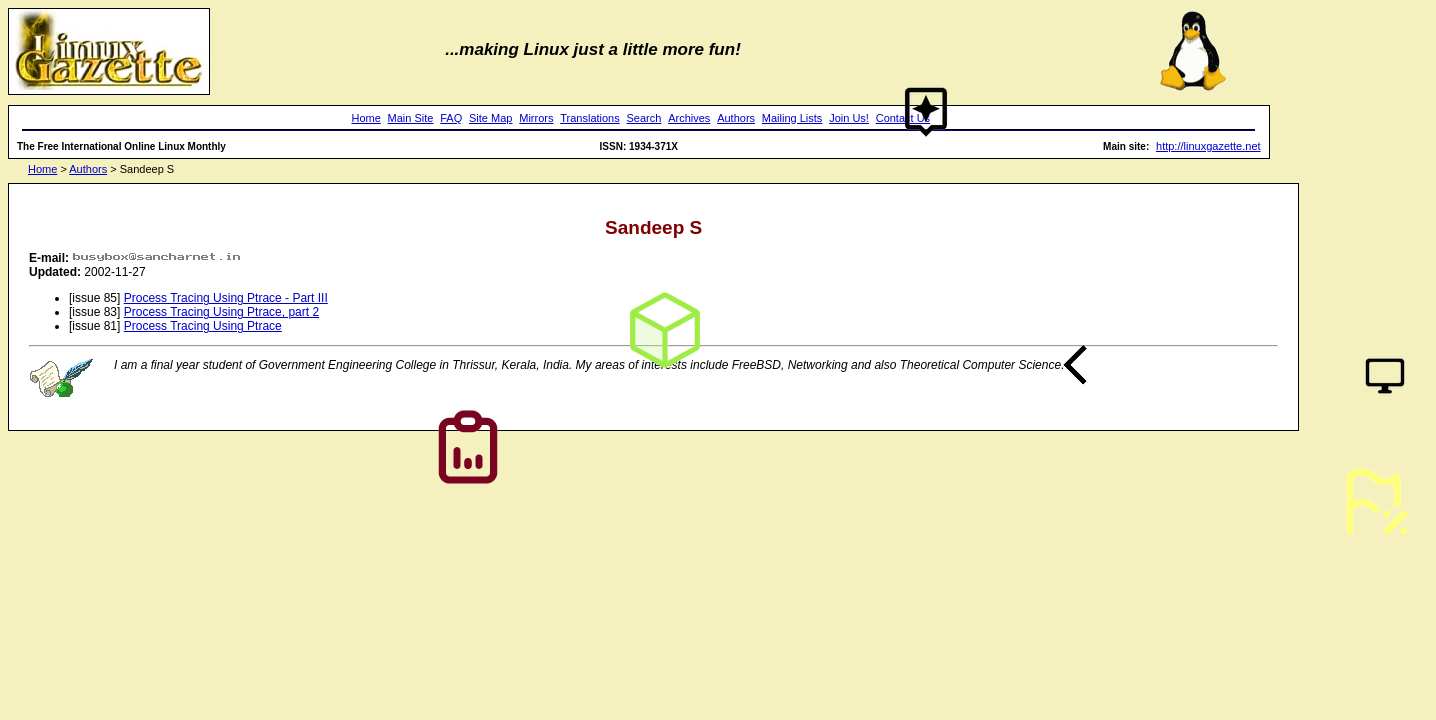 Image resolution: width=1436 pixels, height=720 pixels. I want to click on view flagged discounts or promotions, so click(1373, 500).